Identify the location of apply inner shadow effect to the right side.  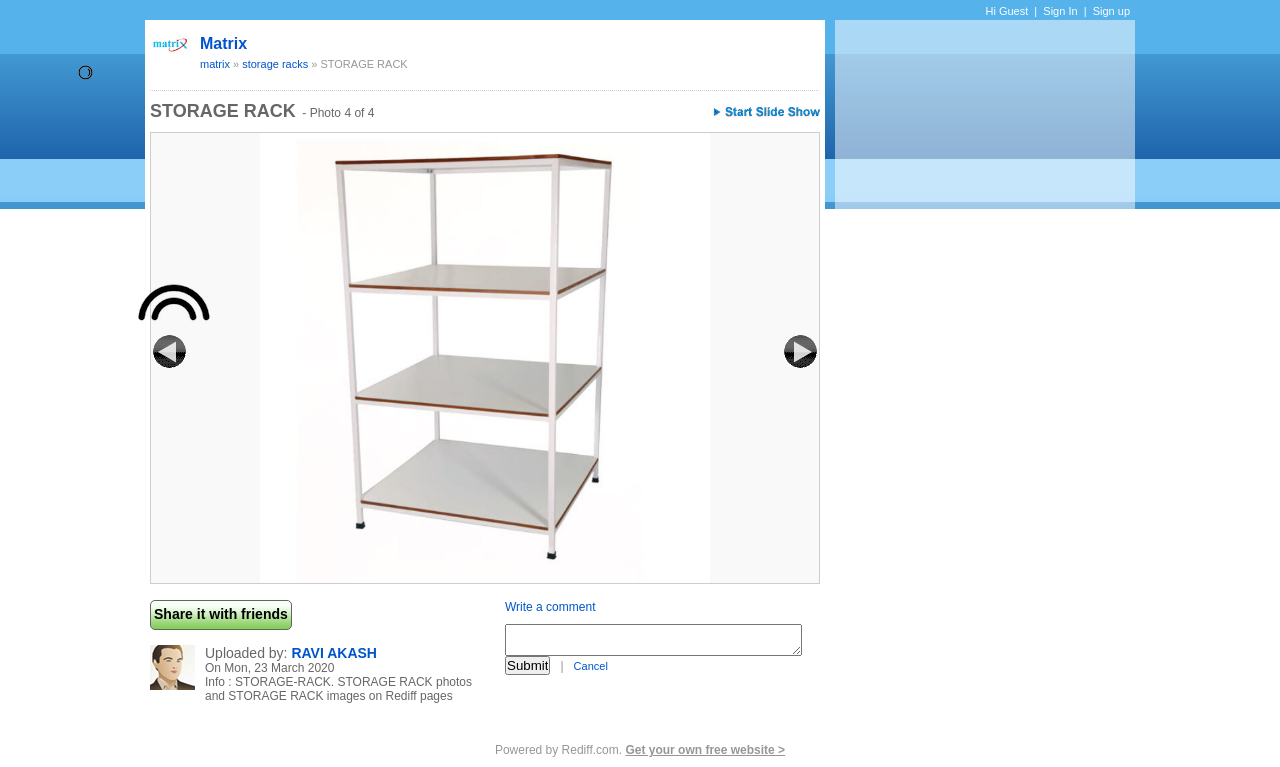
(85, 72).